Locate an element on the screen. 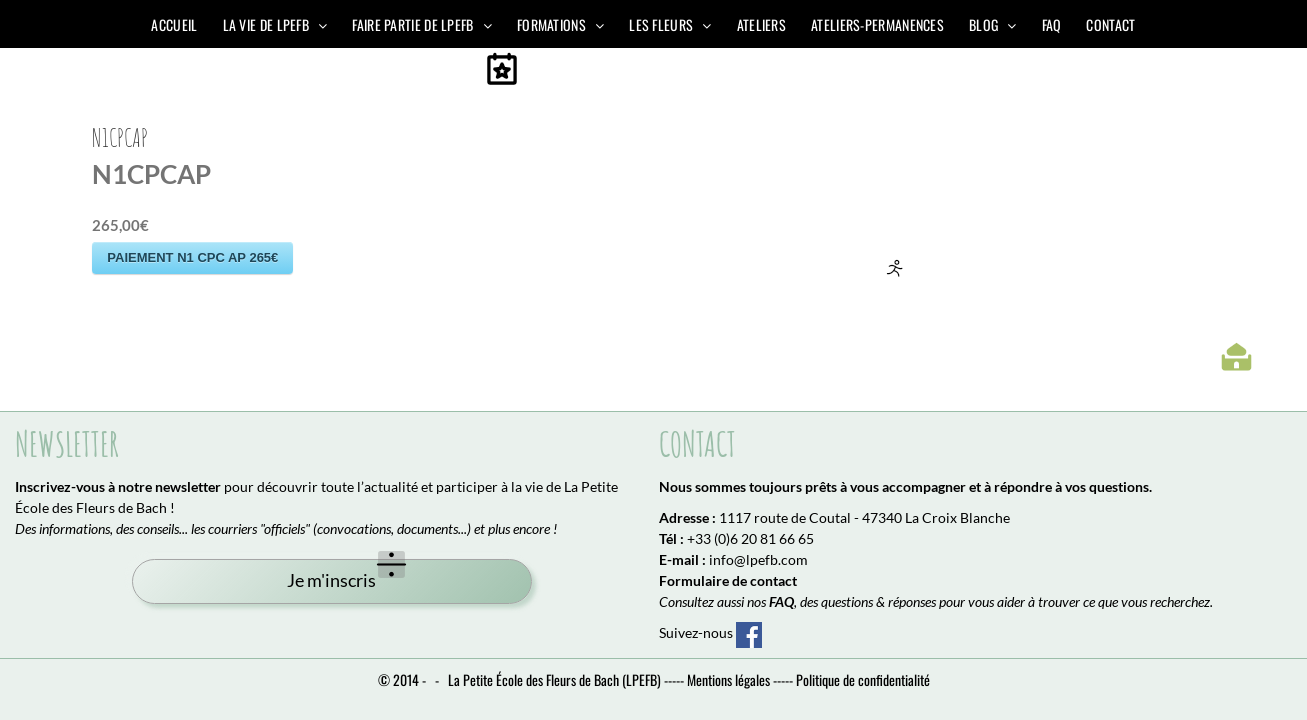 This screenshot has height=720, width=1307. view favorite or starred events is located at coordinates (502, 70).